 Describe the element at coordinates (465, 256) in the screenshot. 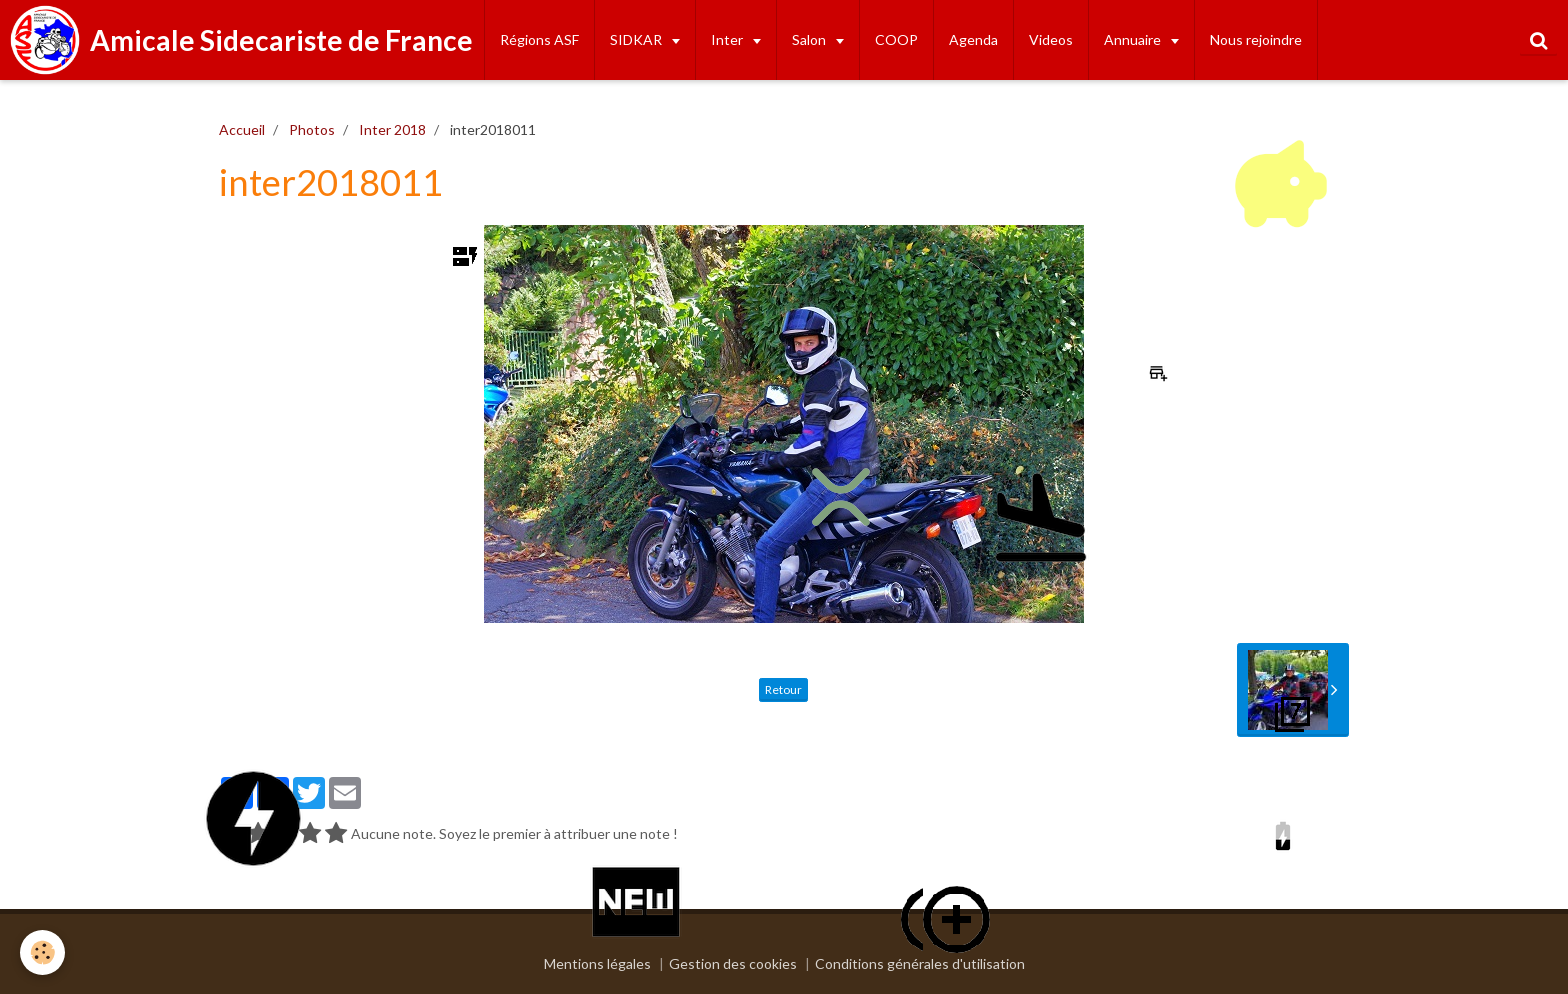

I see `access dynamic form builder` at that location.